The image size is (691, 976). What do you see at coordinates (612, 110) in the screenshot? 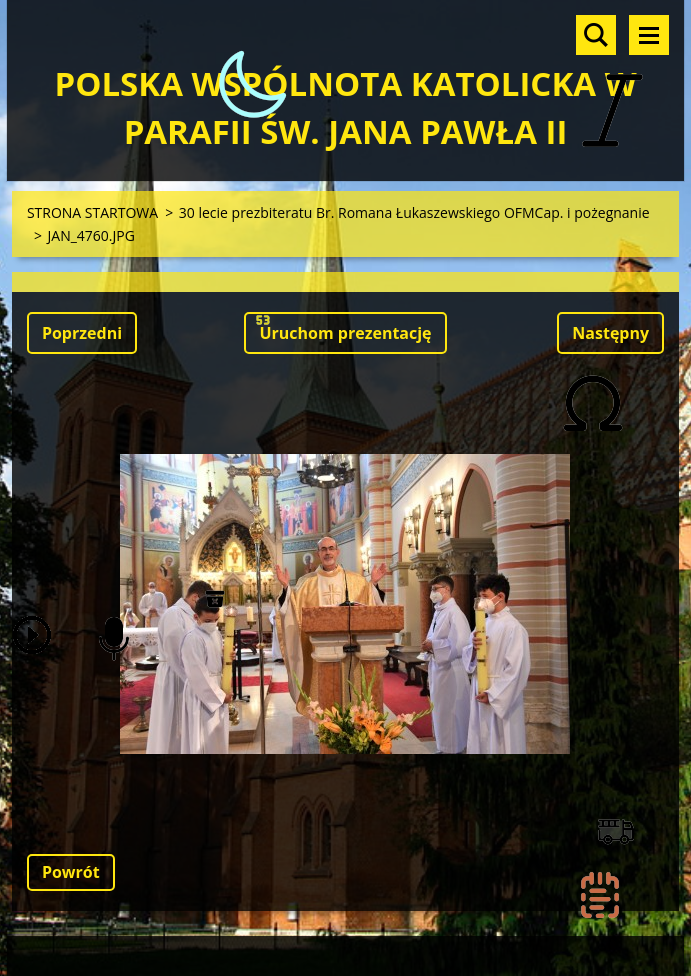
I see `apply italic formatting to selected text` at bounding box center [612, 110].